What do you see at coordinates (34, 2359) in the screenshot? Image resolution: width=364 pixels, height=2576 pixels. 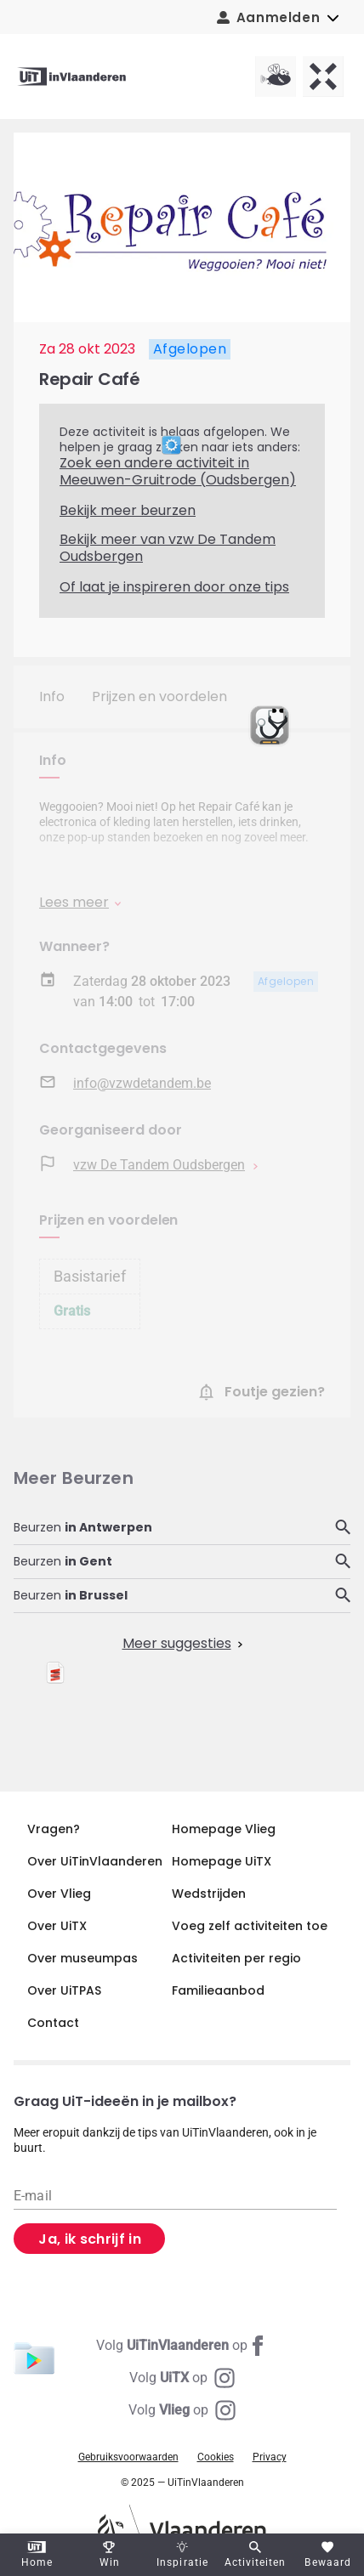 I see `open folder containing google play store downloads` at bounding box center [34, 2359].